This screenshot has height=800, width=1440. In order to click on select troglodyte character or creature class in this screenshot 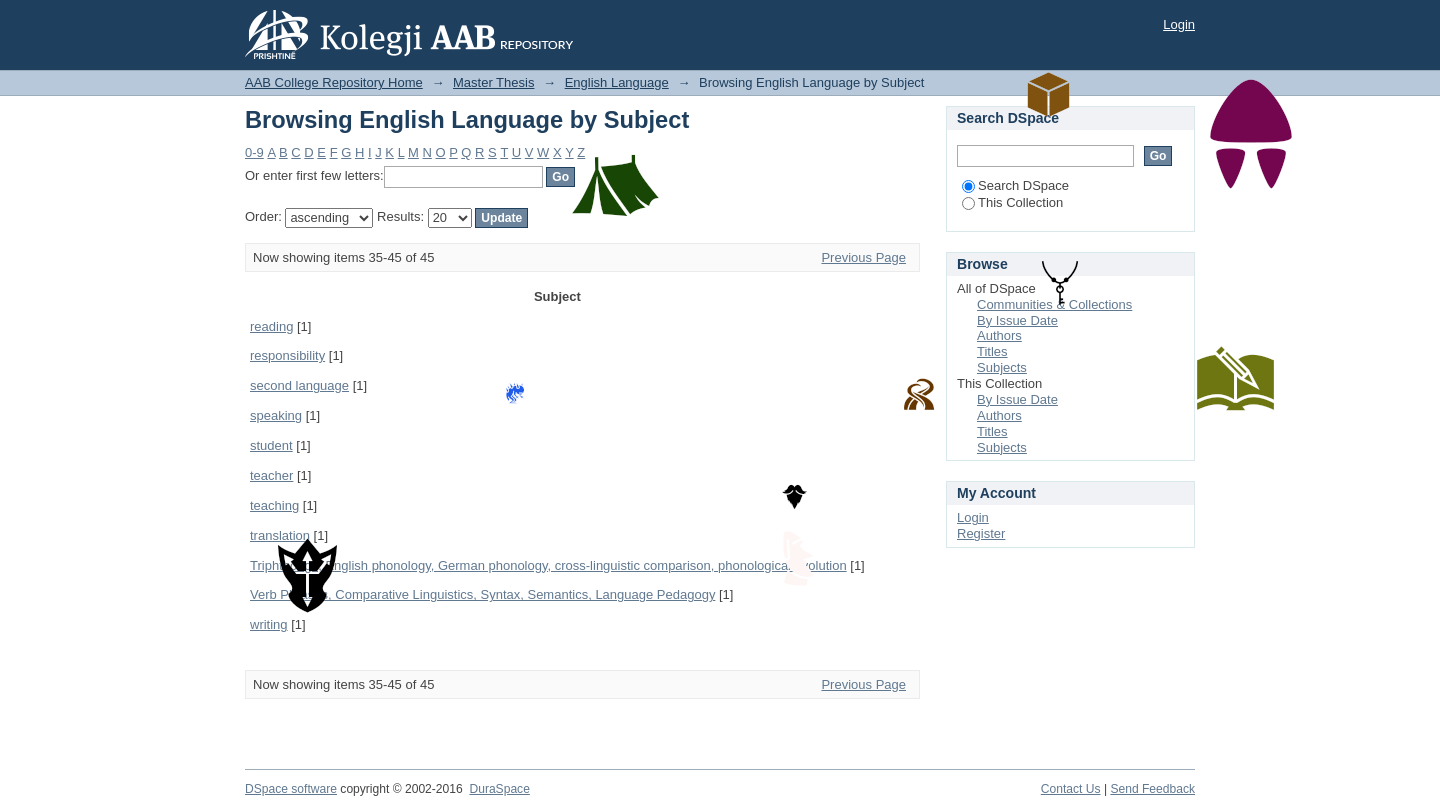, I will do `click(515, 393)`.